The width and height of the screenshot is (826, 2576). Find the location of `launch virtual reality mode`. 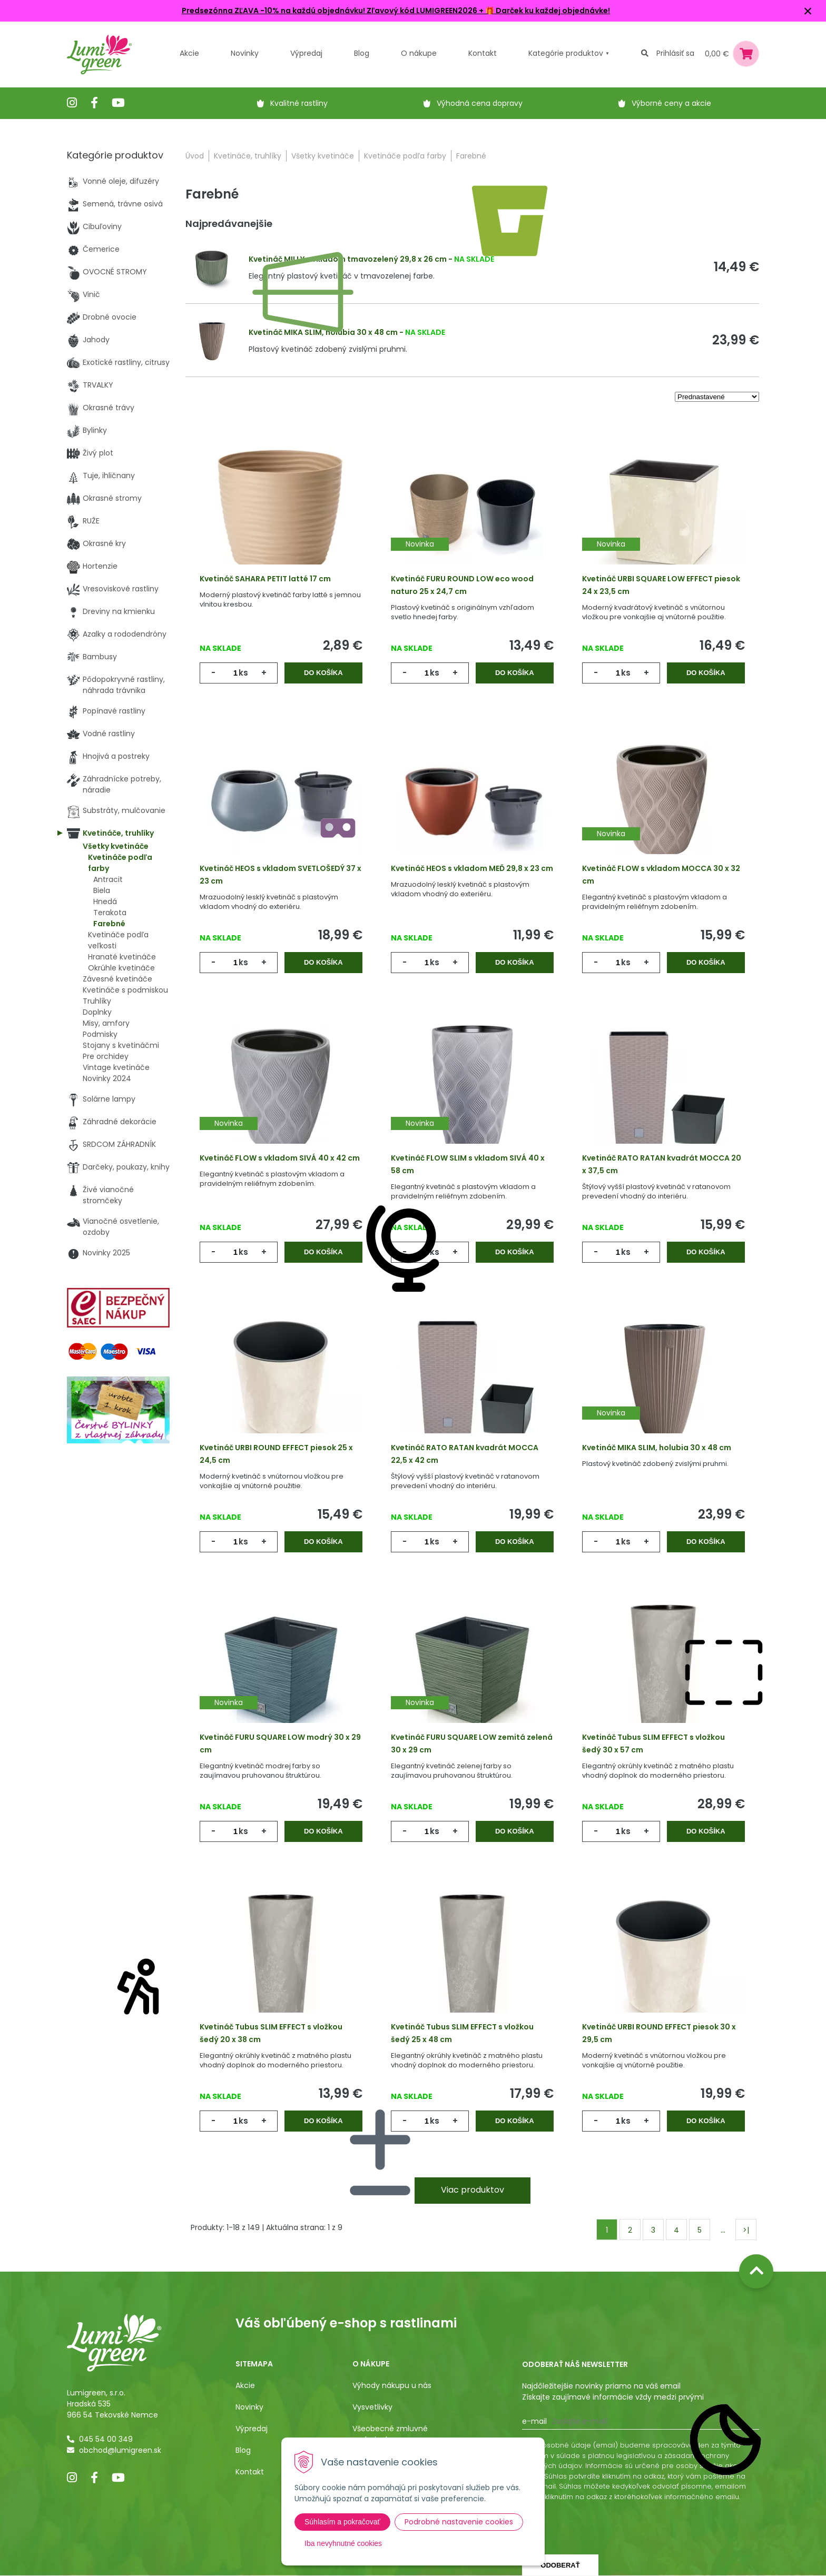

launch virtual reality mode is located at coordinates (338, 828).